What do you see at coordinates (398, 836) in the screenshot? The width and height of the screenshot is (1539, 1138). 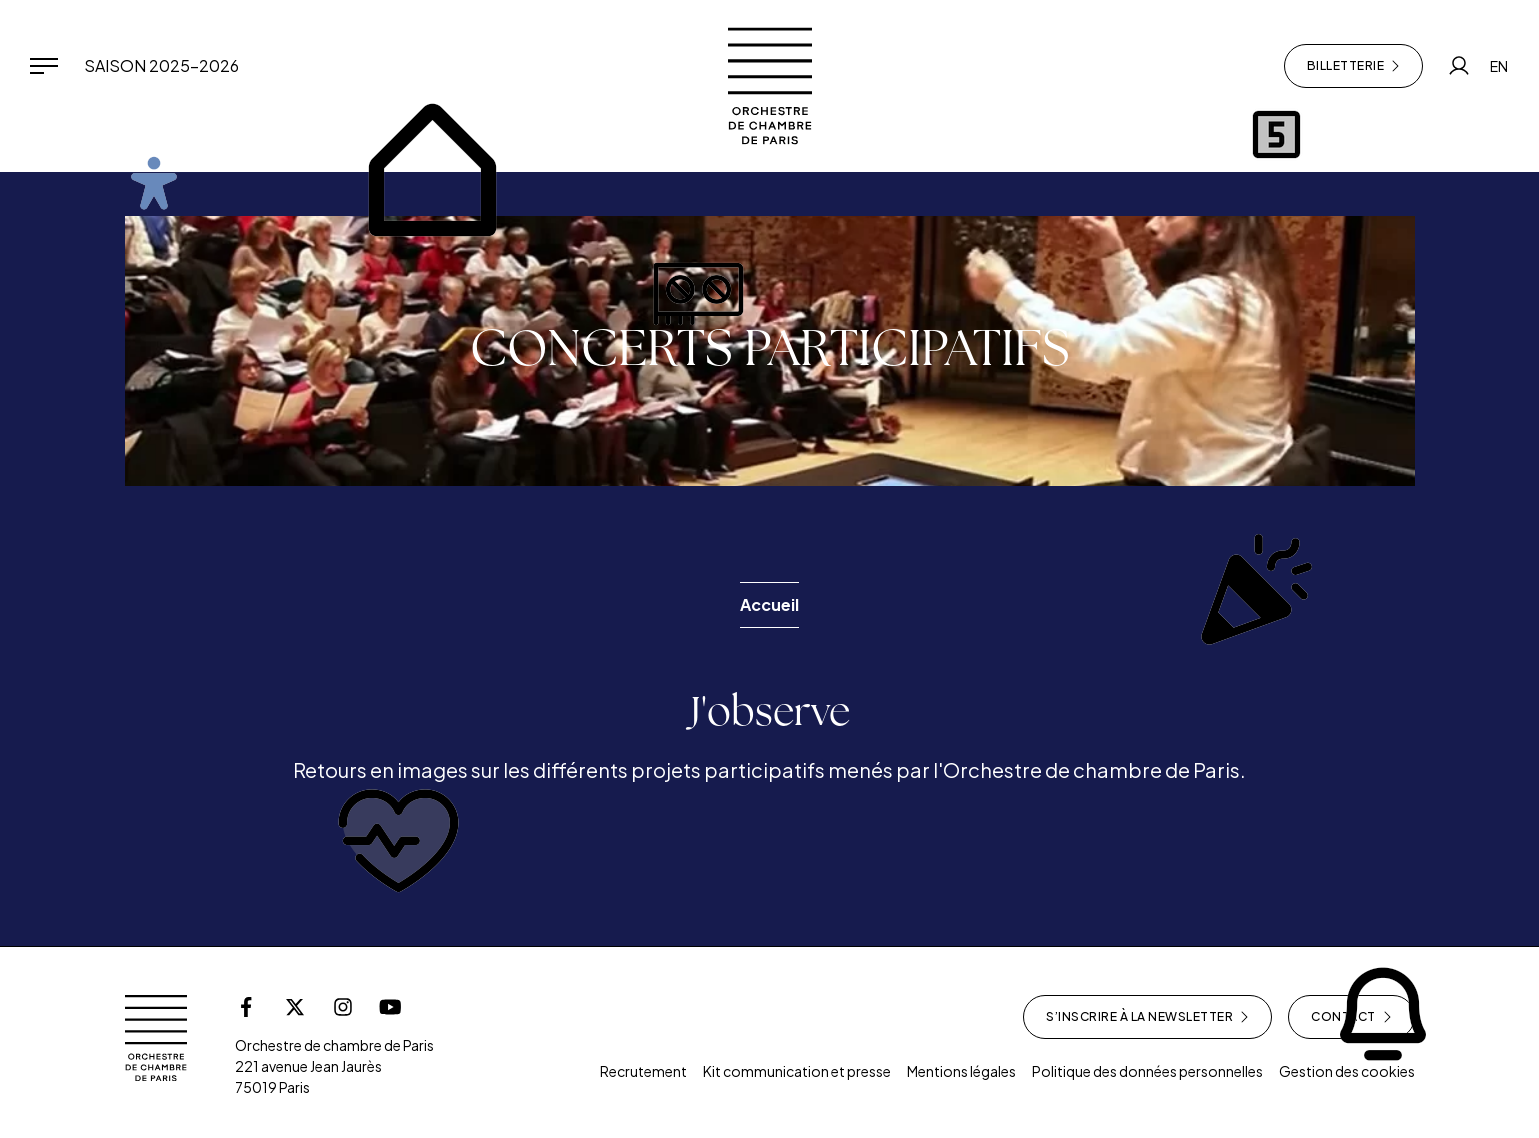 I see `view health or fitness metrics` at bounding box center [398, 836].